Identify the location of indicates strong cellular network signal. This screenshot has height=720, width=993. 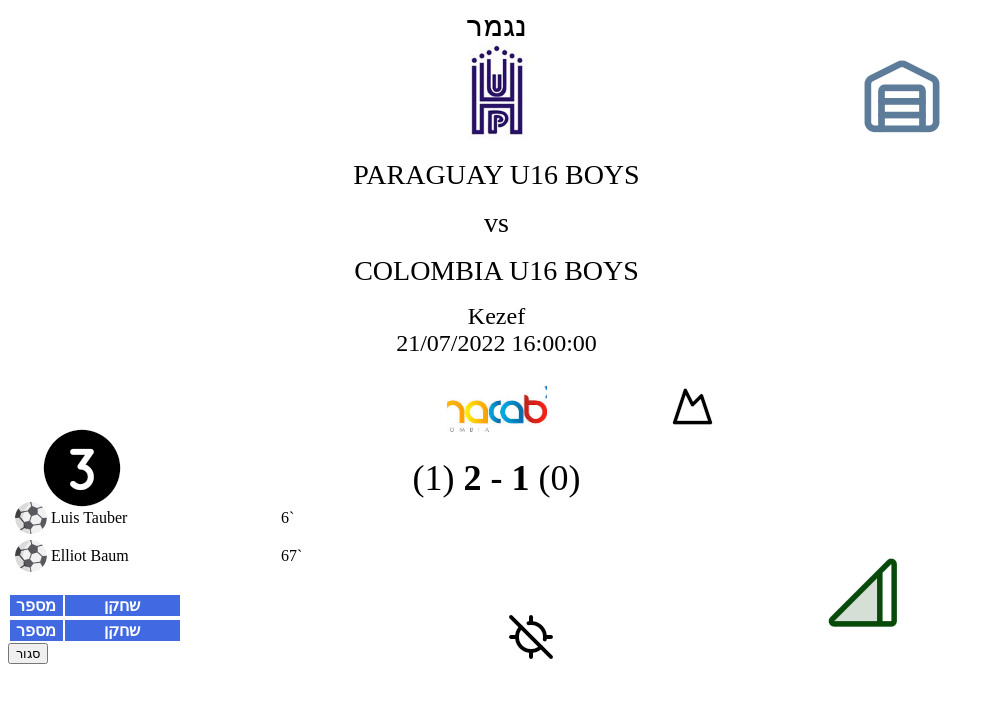
(868, 595).